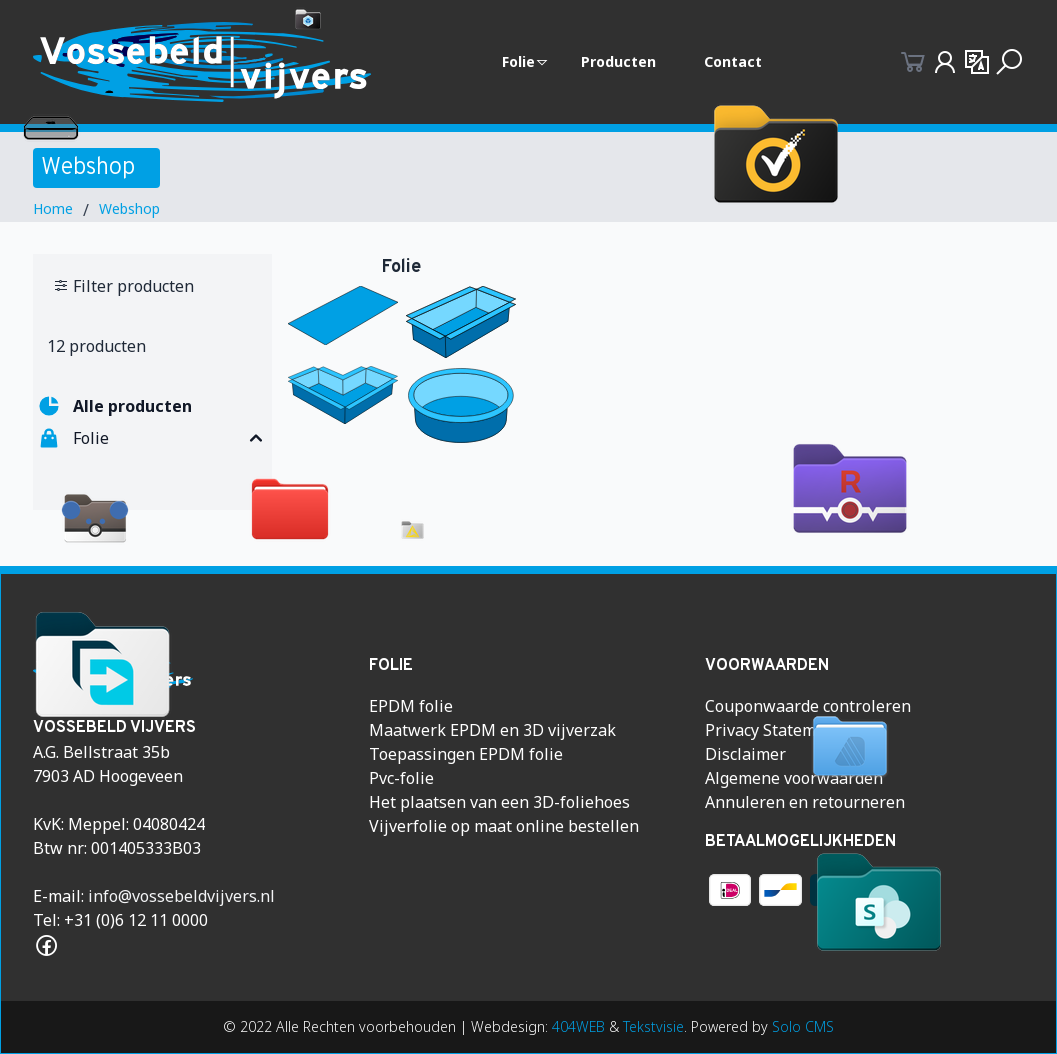  I want to click on open free download manager downloads folder, so click(102, 668).